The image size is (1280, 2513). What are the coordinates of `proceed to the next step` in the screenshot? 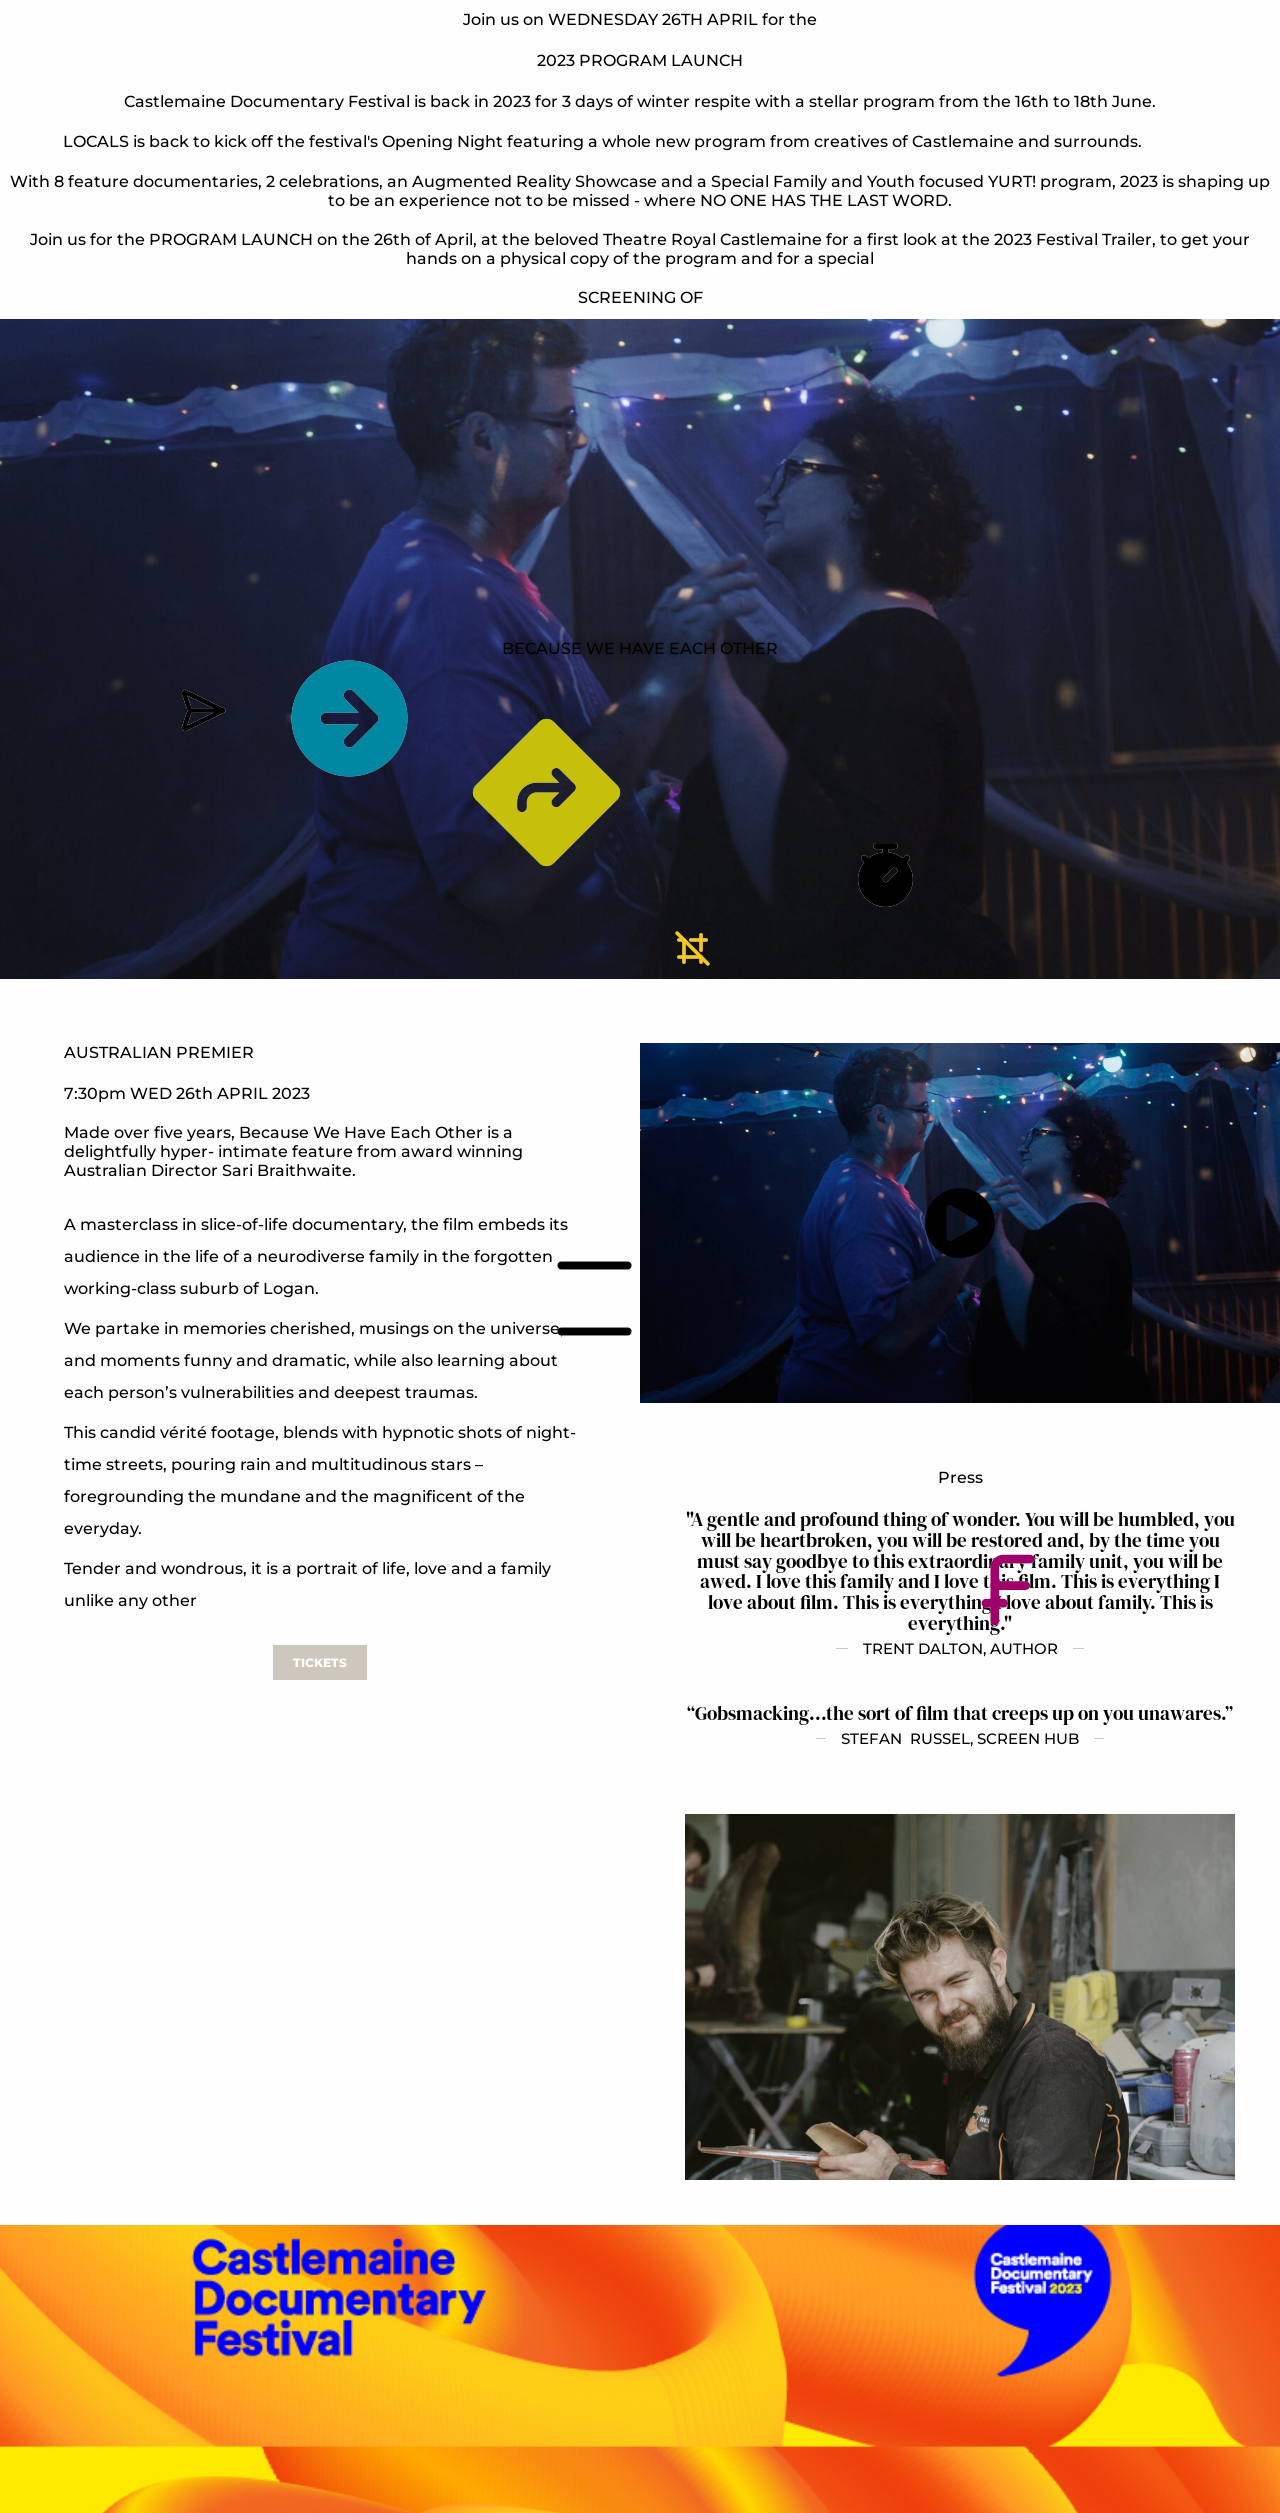 It's located at (349, 718).